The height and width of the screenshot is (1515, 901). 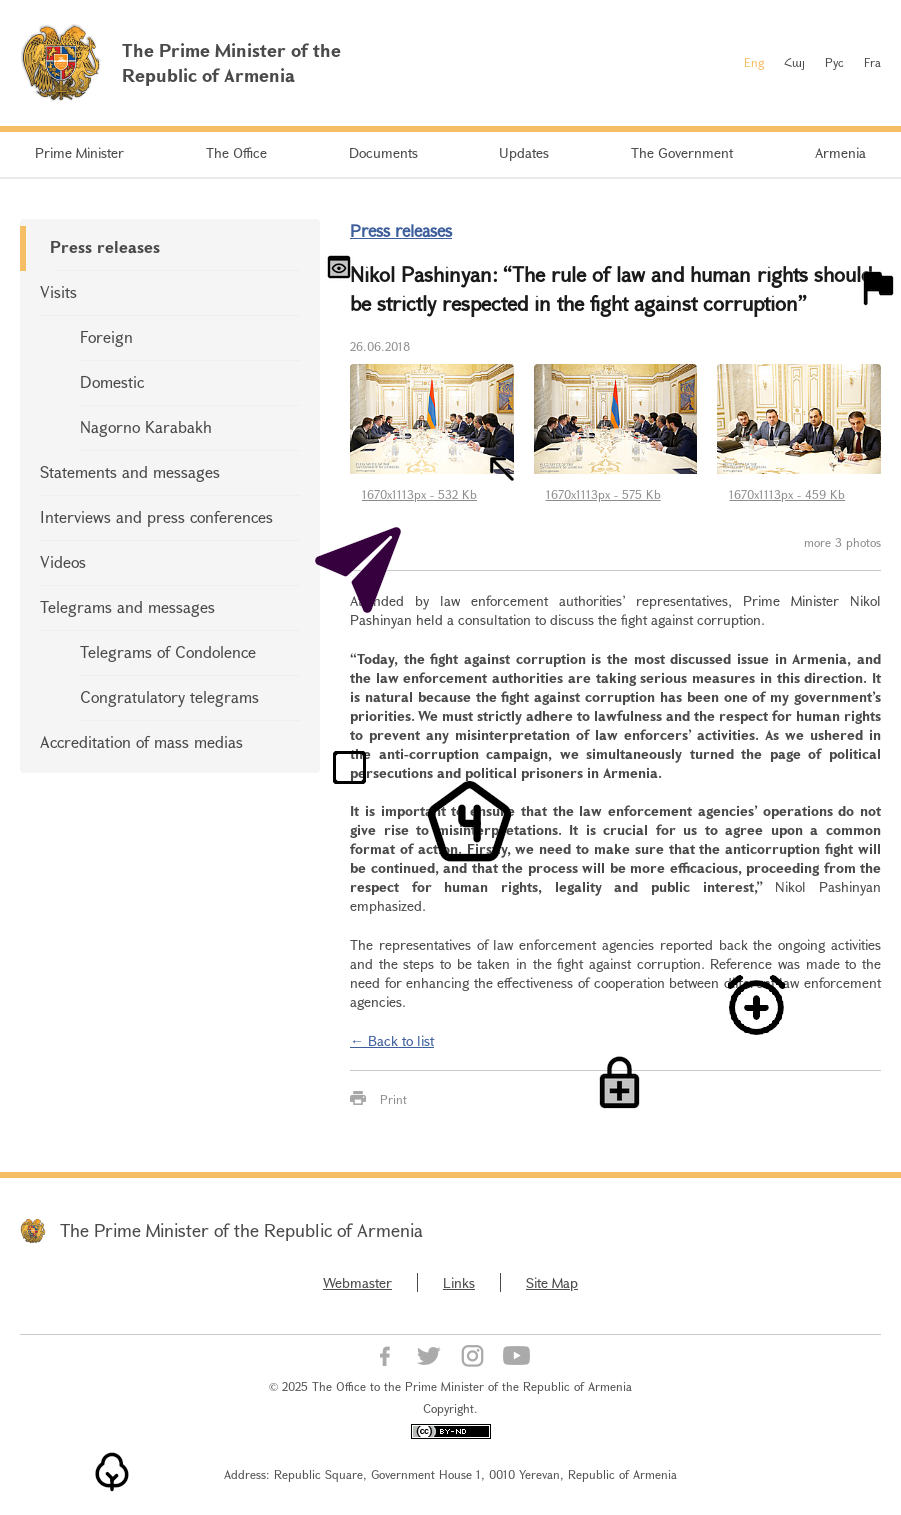 I want to click on add a new alarm, so click(x=756, y=1004).